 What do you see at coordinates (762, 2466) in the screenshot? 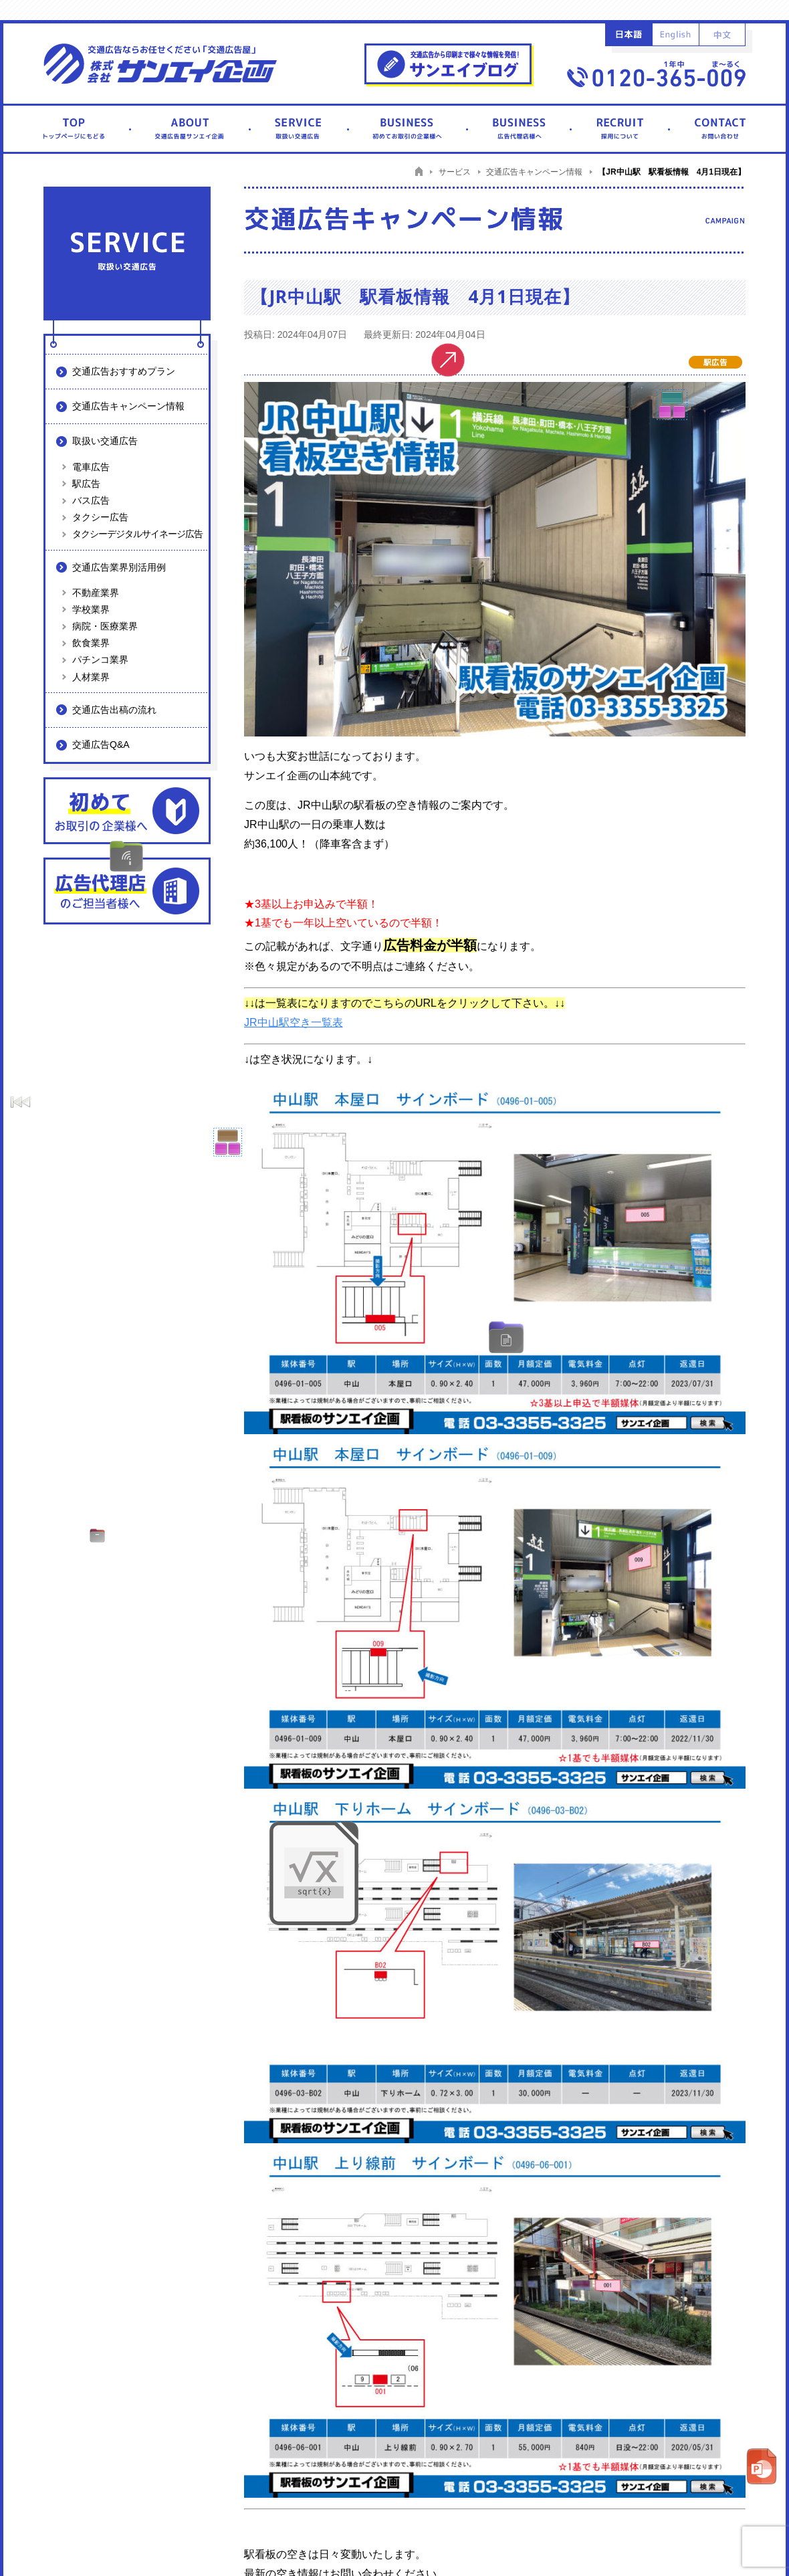
I see `open a PowerPoint presentation file` at bounding box center [762, 2466].